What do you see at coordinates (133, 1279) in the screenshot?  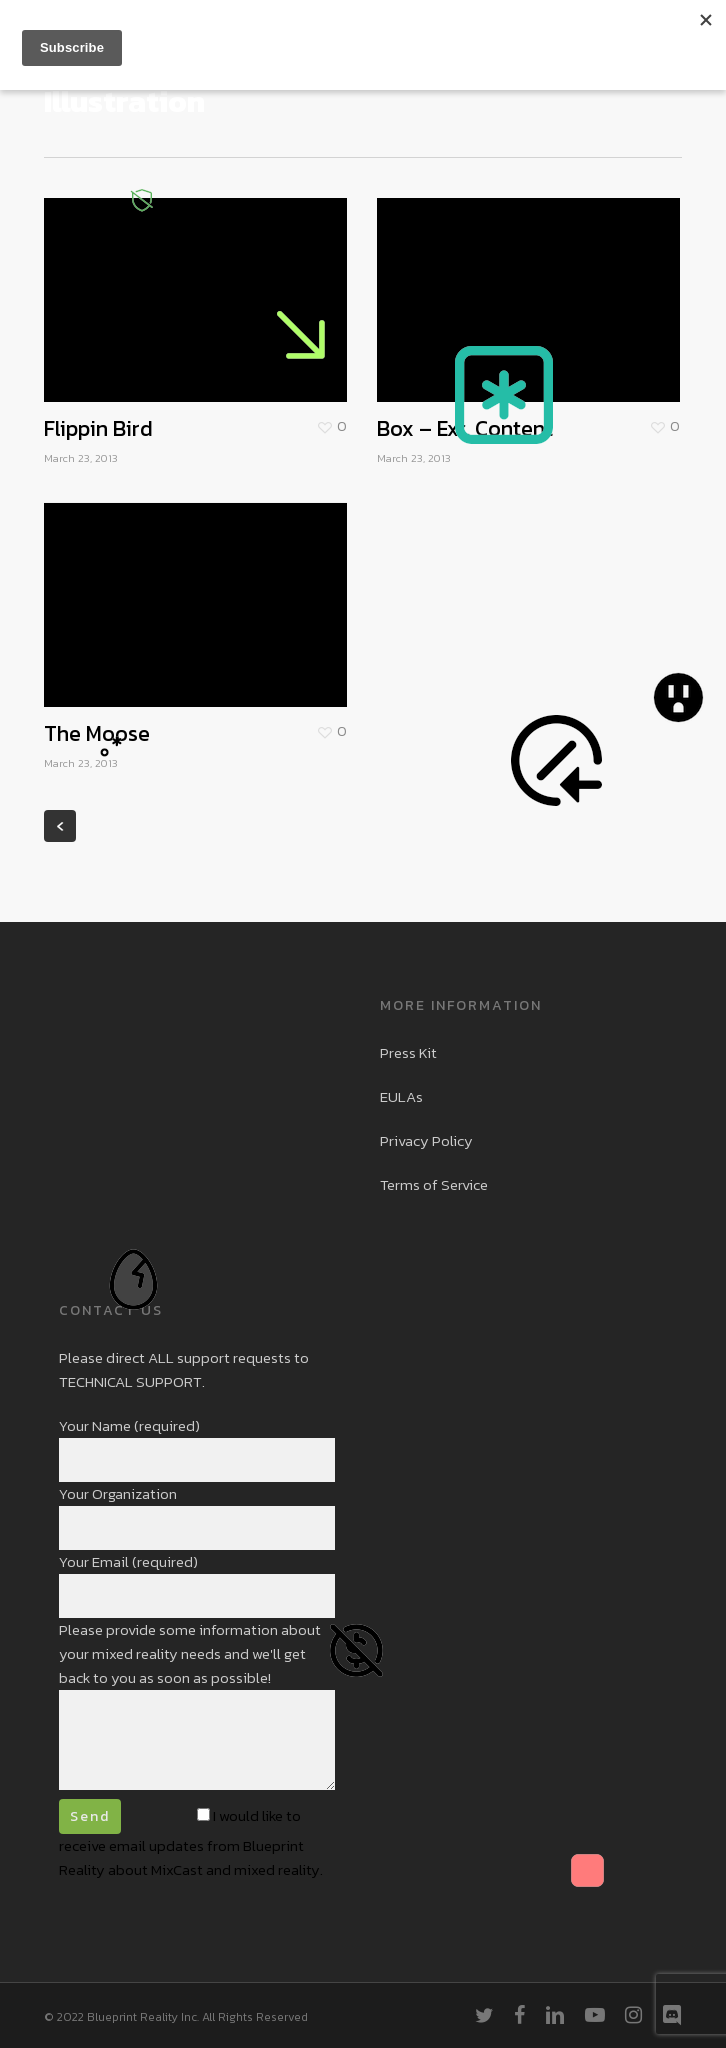 I see `indicates a cracked or broken item` at bounding box center [133, 1279].